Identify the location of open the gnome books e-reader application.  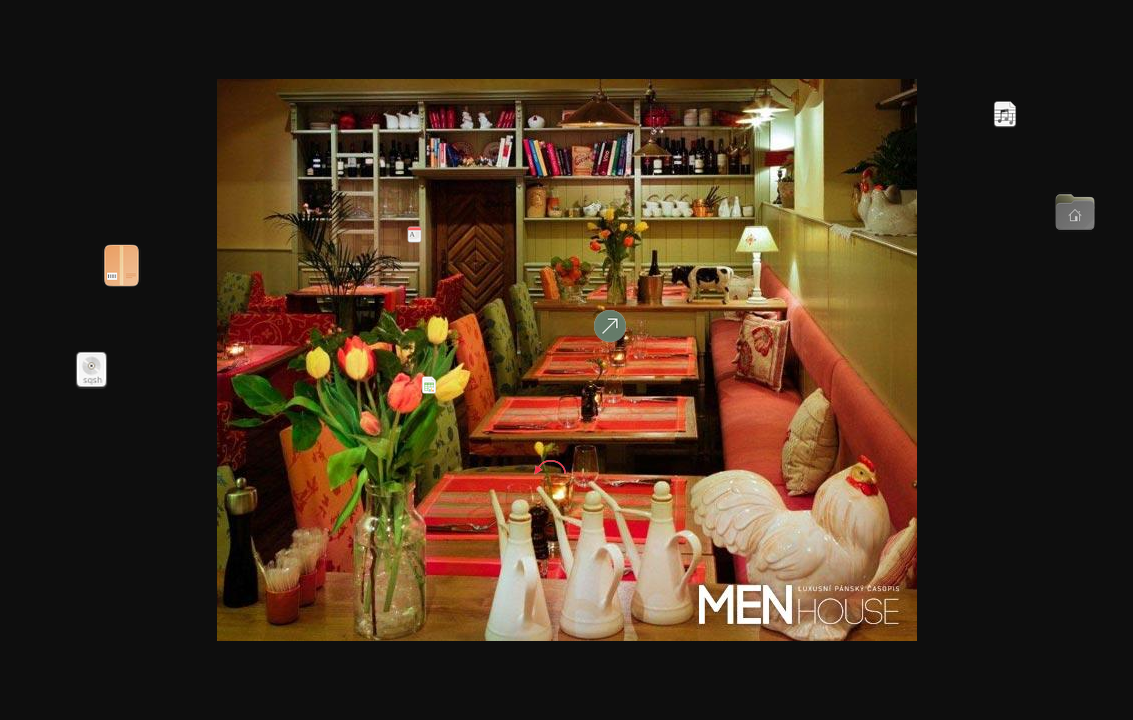
(414, 234).